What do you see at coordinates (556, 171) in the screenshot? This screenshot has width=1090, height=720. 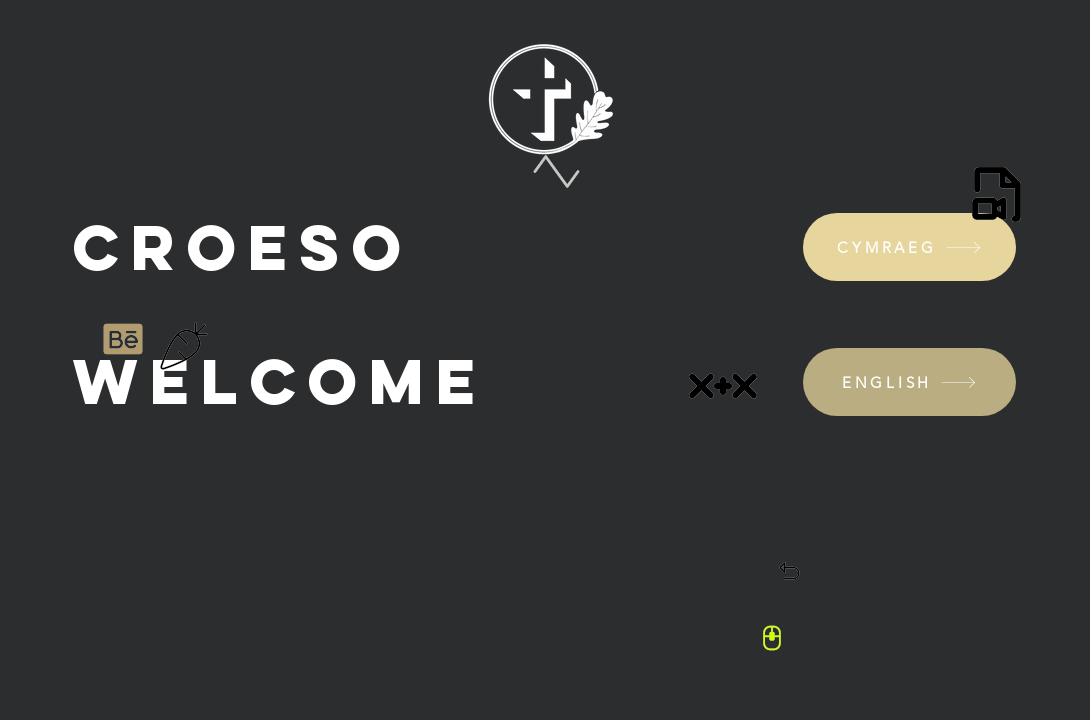 I see `toggle triangle waveform in audio synthesizer` at bounding box center [556, 171].